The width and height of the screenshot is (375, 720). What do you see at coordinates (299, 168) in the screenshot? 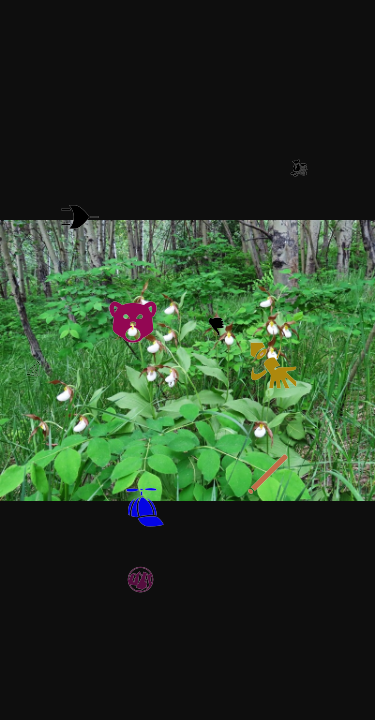
I see `view your in-game currency balance` at bounding box center [299, 168].